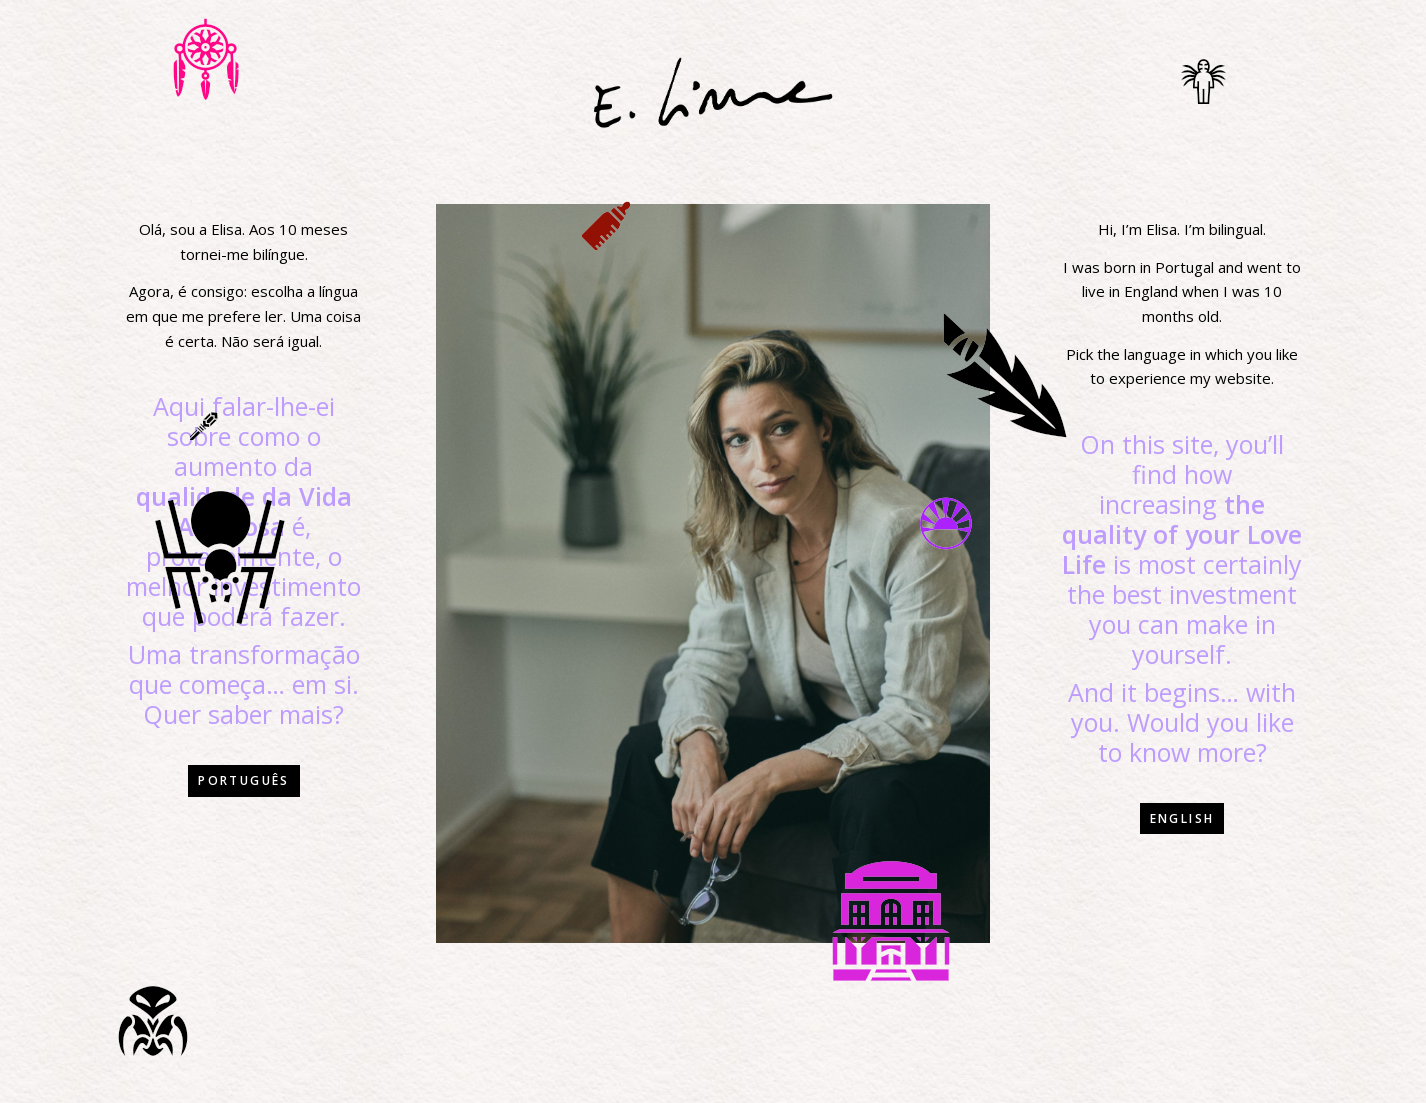  What do you see at coordinates (891, 921) in the screenshot?
I see `visit the saloon or tavern in-game` at bounding box center [891, 921].